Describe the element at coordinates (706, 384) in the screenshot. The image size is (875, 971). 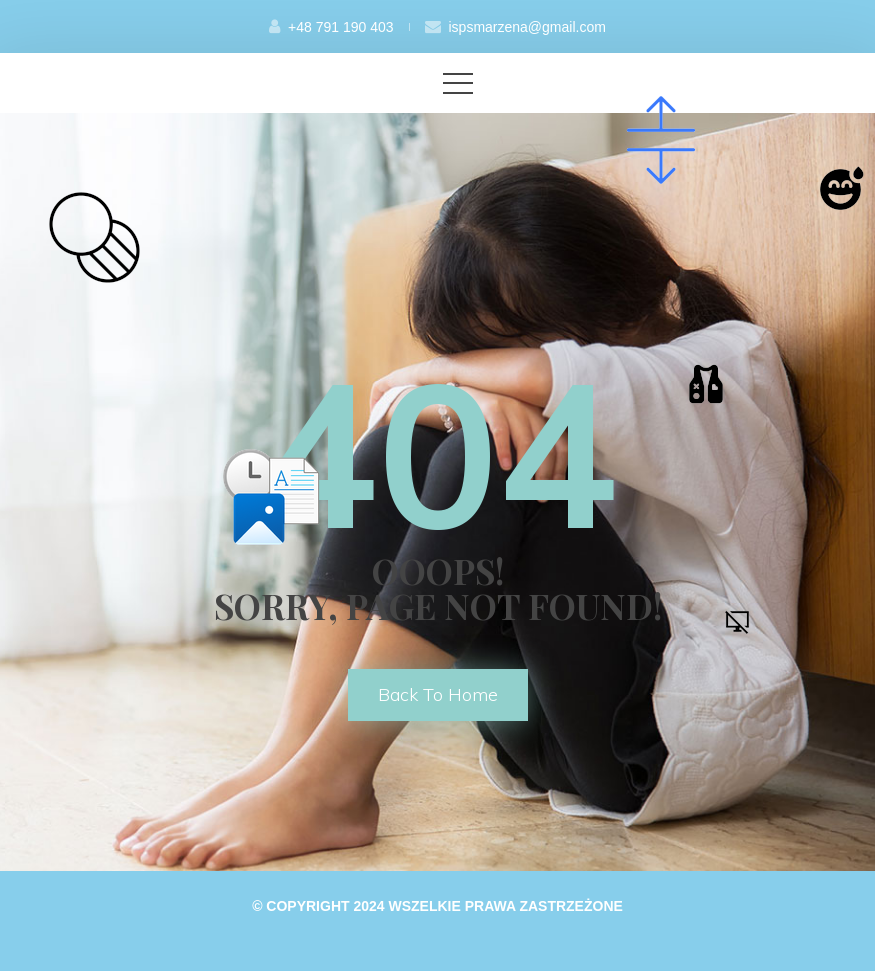
I see `safety vest or protective gear settings` at that location.